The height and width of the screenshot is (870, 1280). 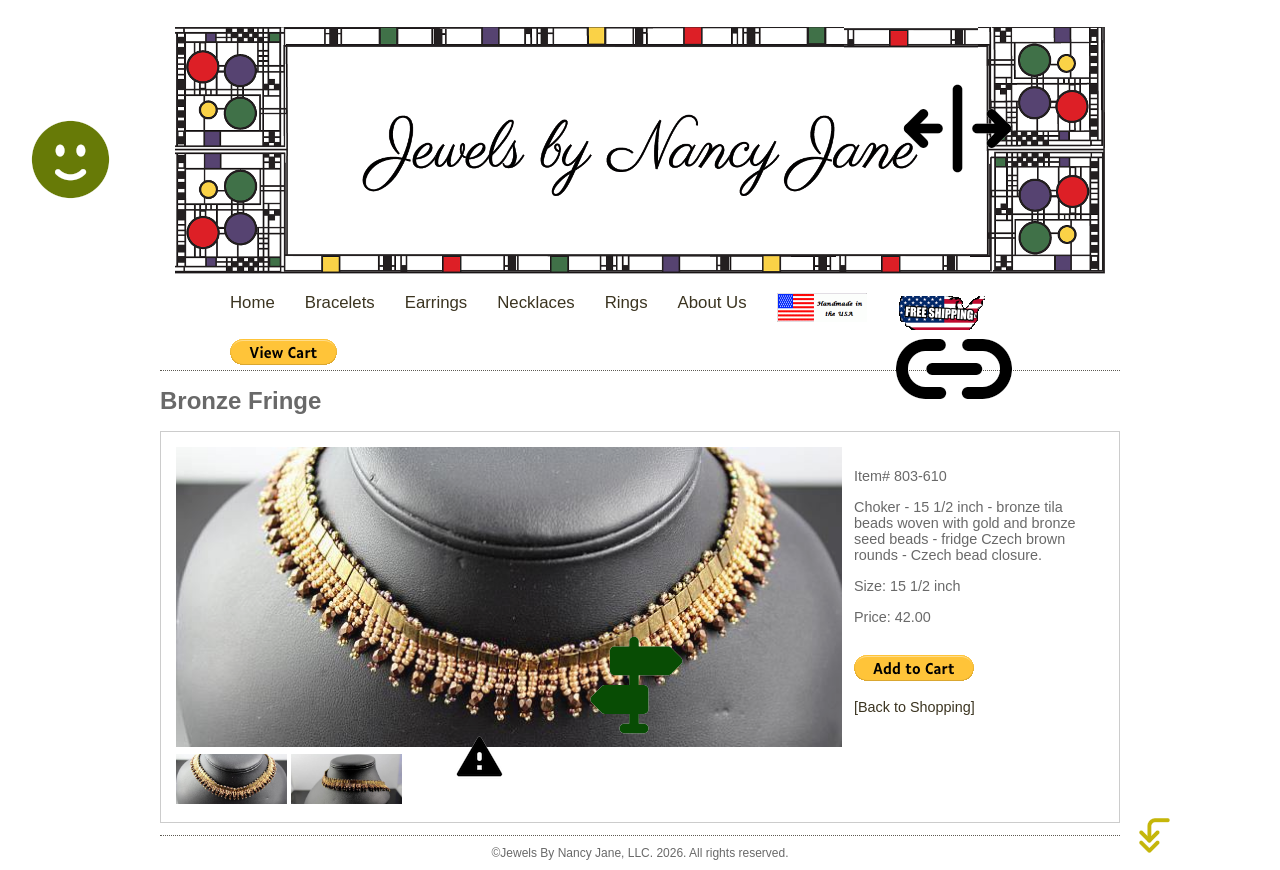 What do you see at coordinates (70, 159) in the screenshot?
I see `add an emoji or reaction` at bounding box center [70, 159].